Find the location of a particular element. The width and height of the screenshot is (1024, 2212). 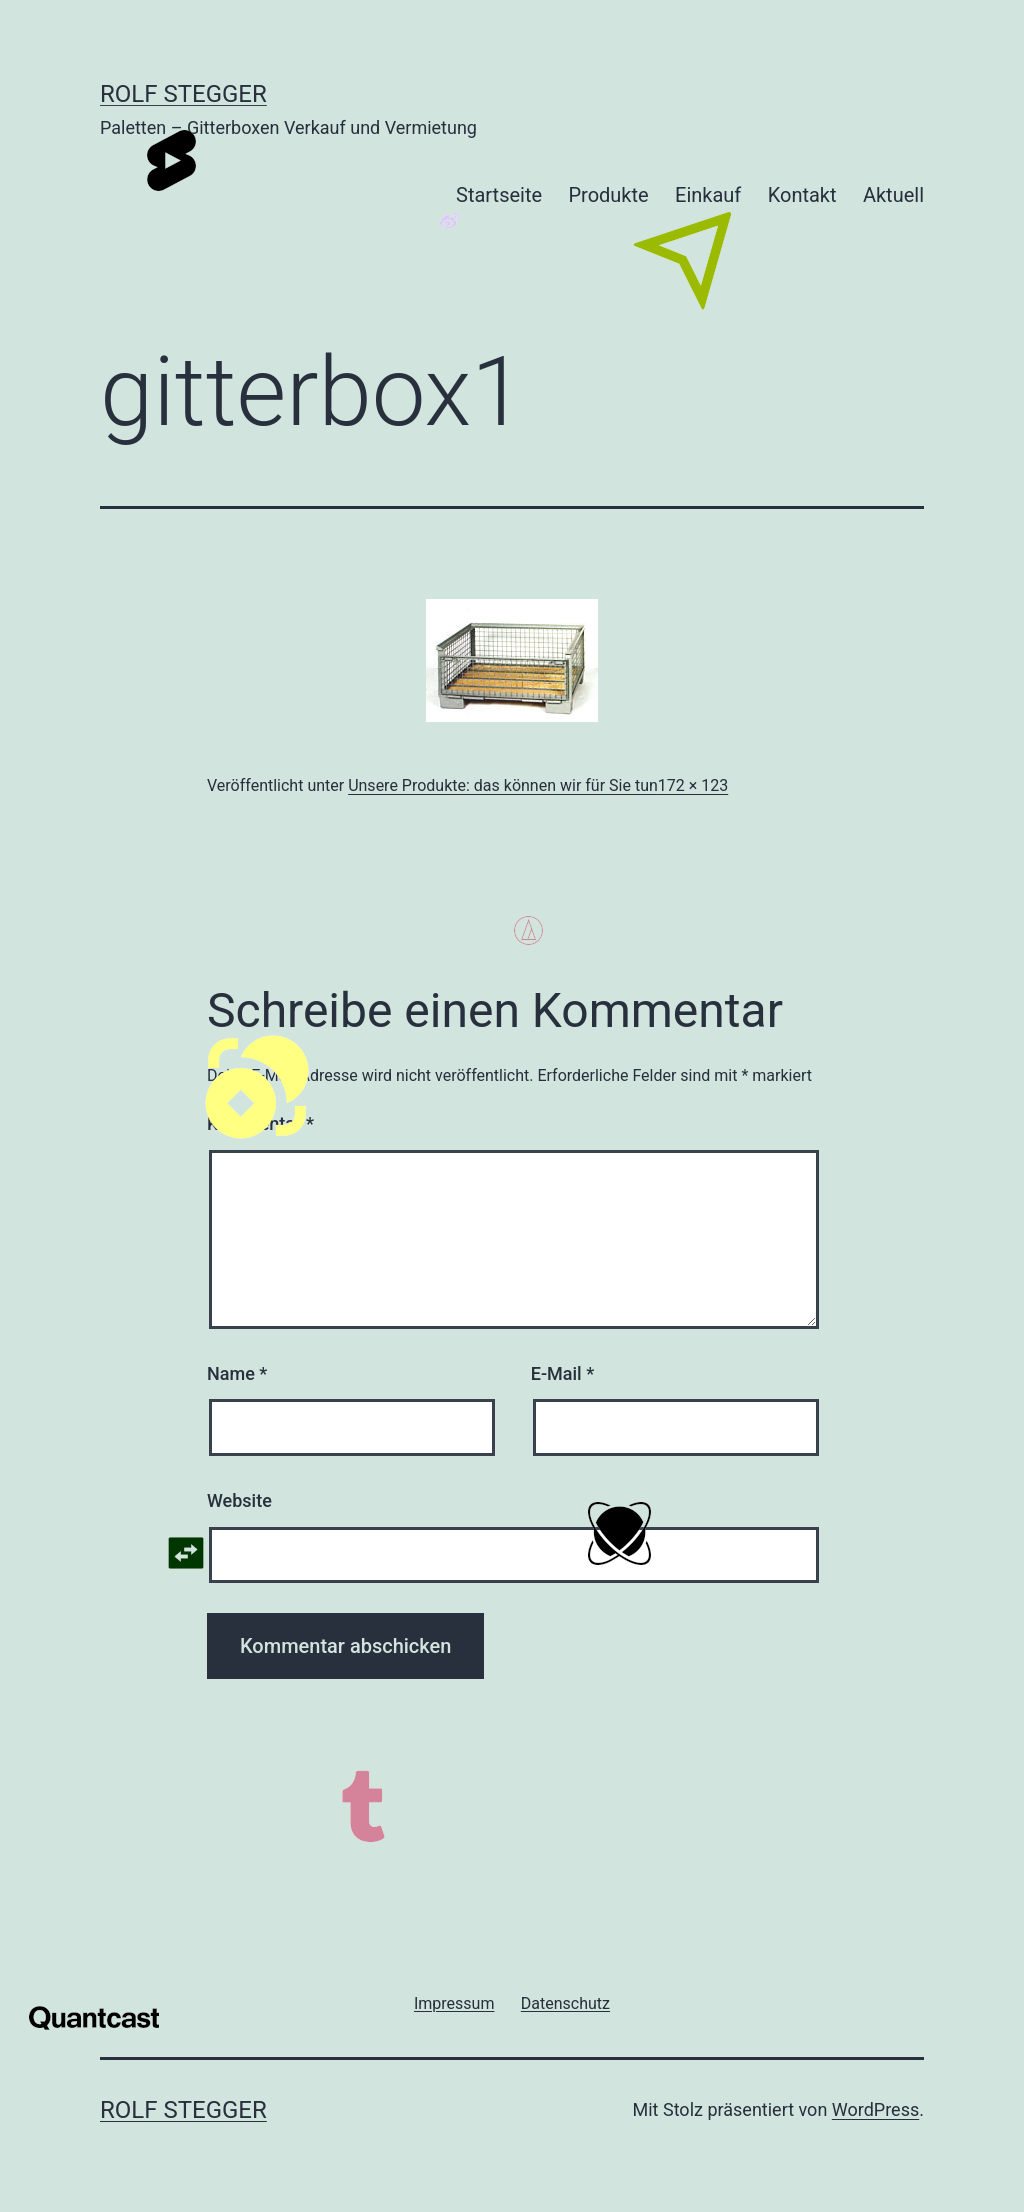

open youtube shorts is located at coordinates (171, 160).